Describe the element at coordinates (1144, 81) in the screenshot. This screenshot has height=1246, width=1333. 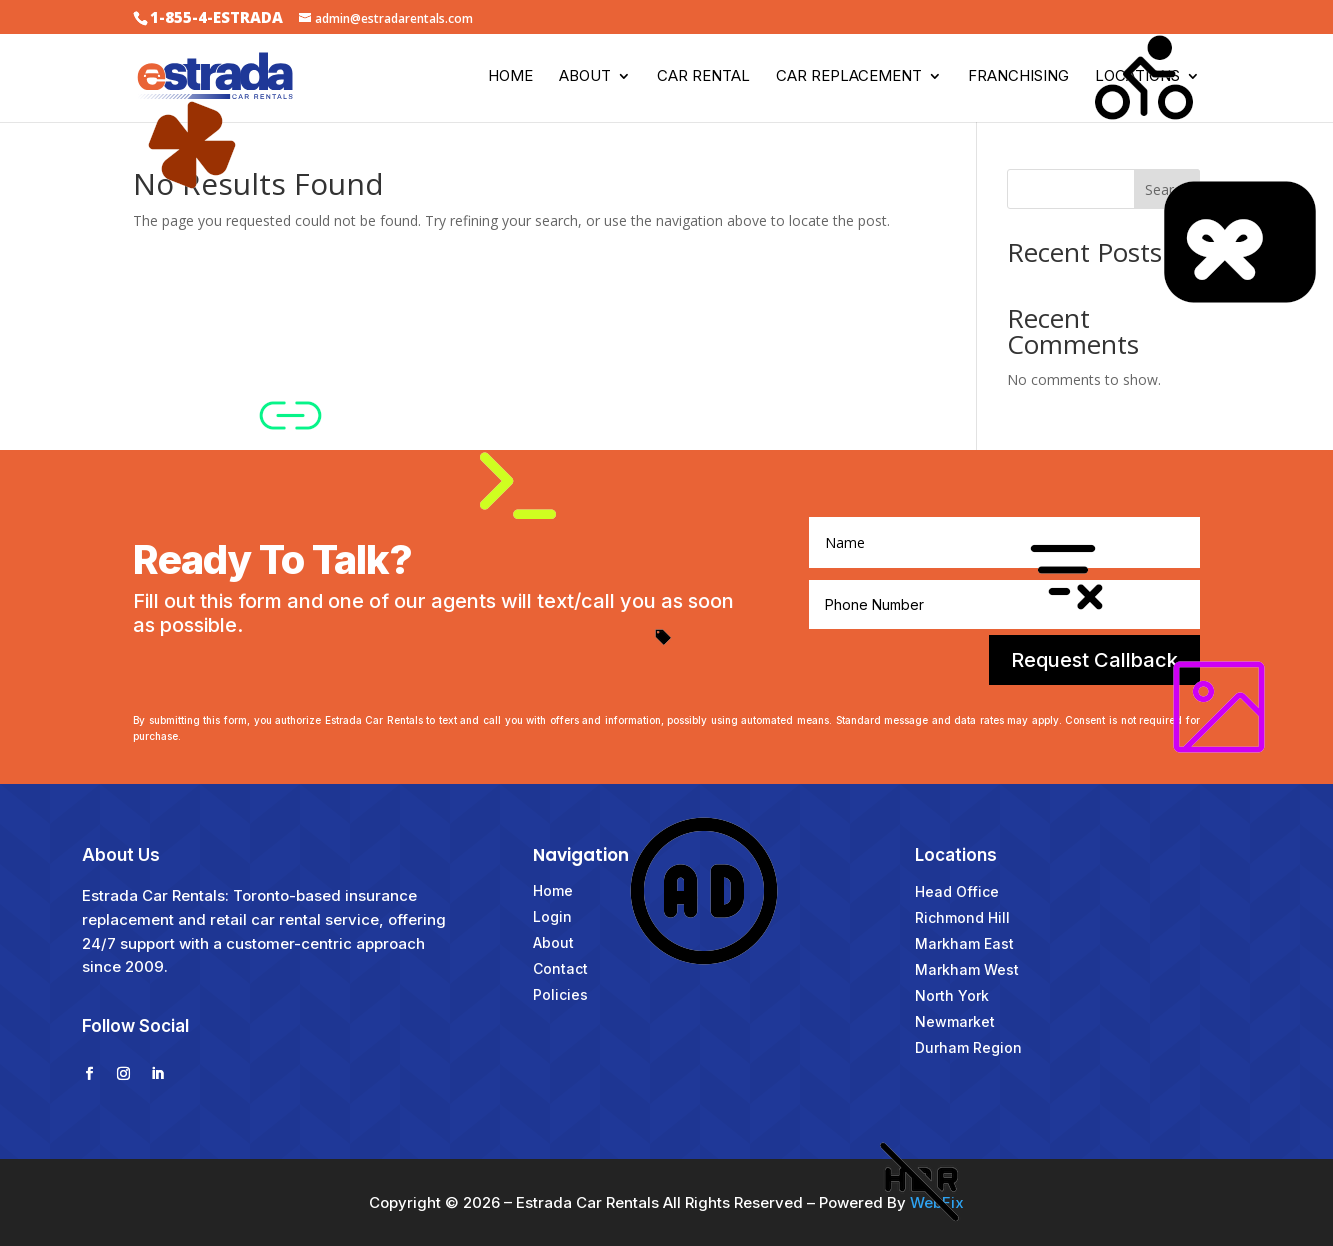
I see `access bike rental or cycling options` at that location.